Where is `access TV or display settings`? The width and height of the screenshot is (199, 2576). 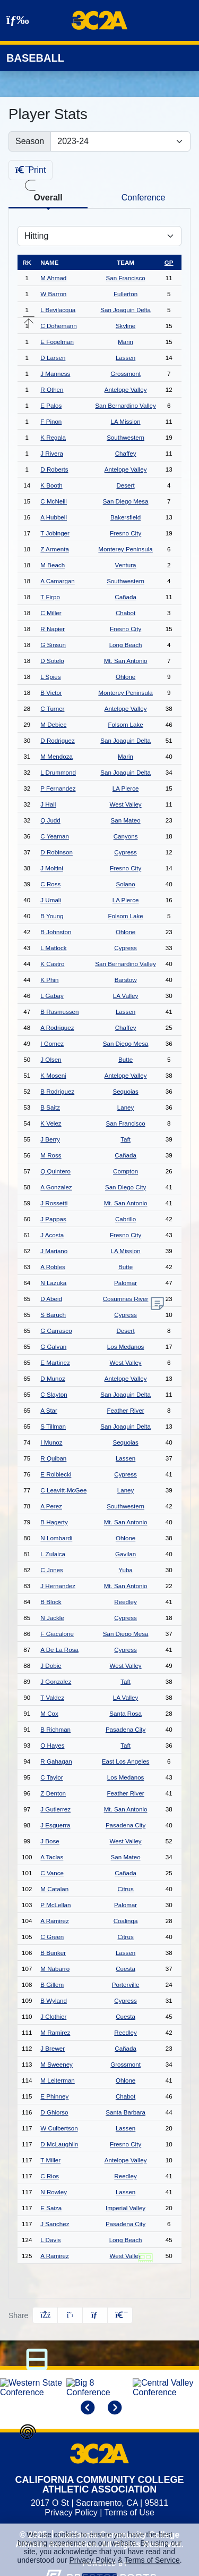 access TV or display settings is located at coordinates (78, 22).